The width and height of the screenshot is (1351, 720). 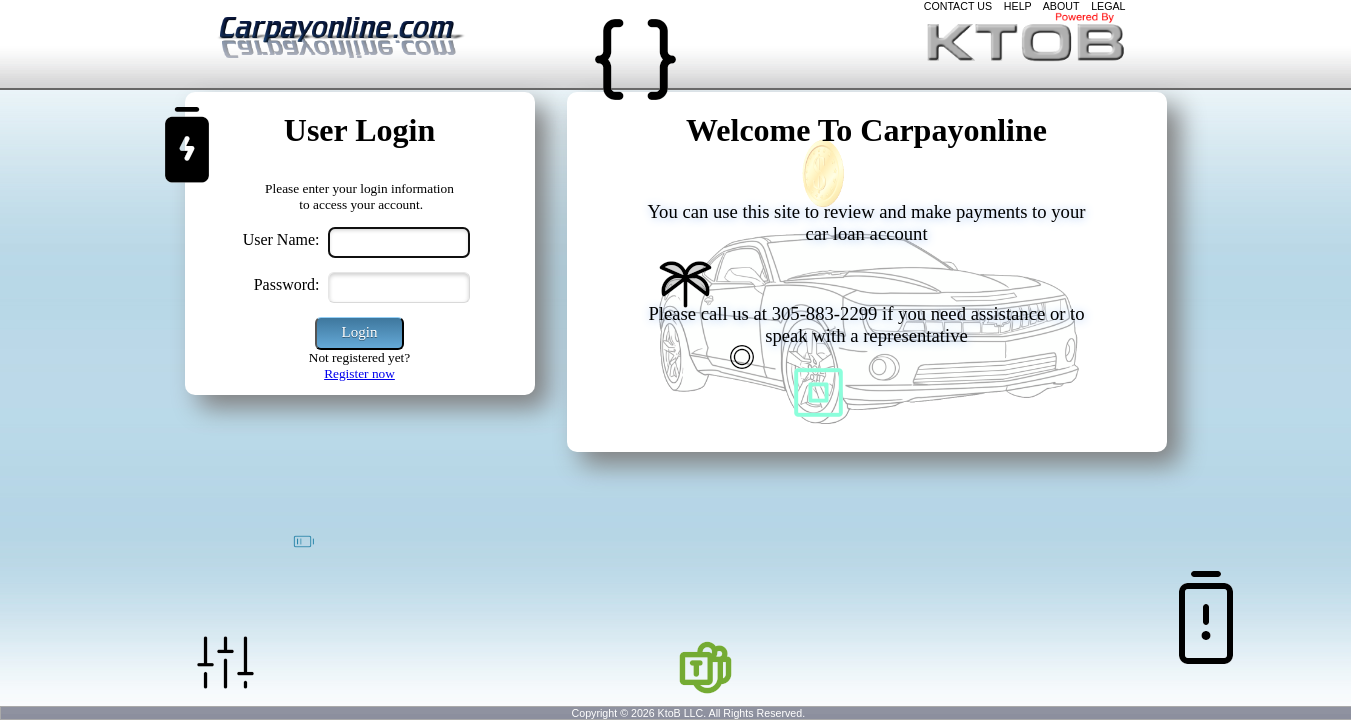 I want to click on indicates tropical or beach-related content, so click(x=685, y=283).